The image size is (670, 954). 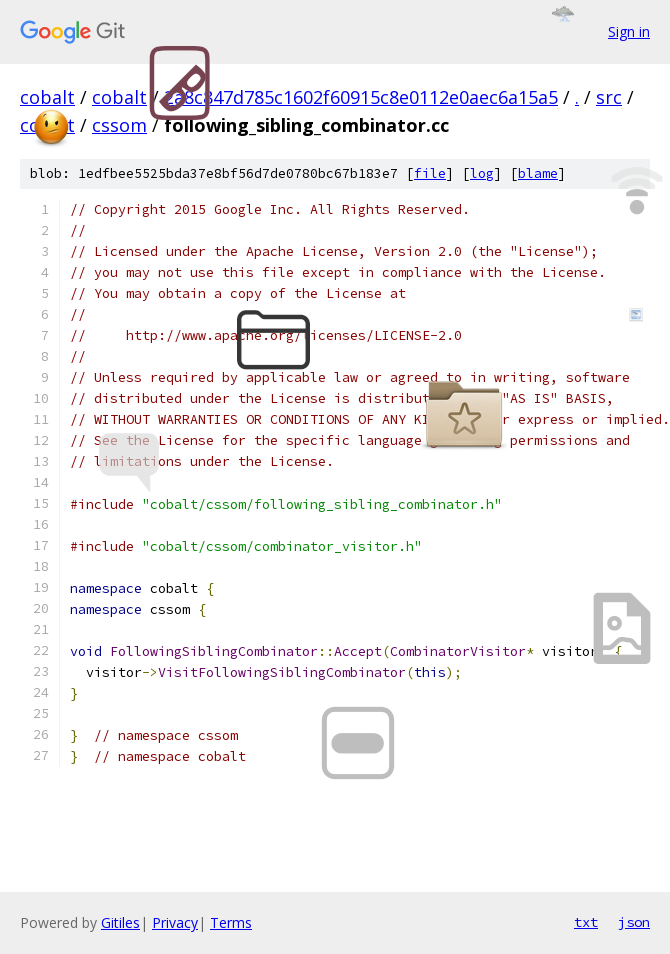 What do you see at coordinates (636, 315) in the screenshot?
I see `send an email message` at bounding box center [636, 315].